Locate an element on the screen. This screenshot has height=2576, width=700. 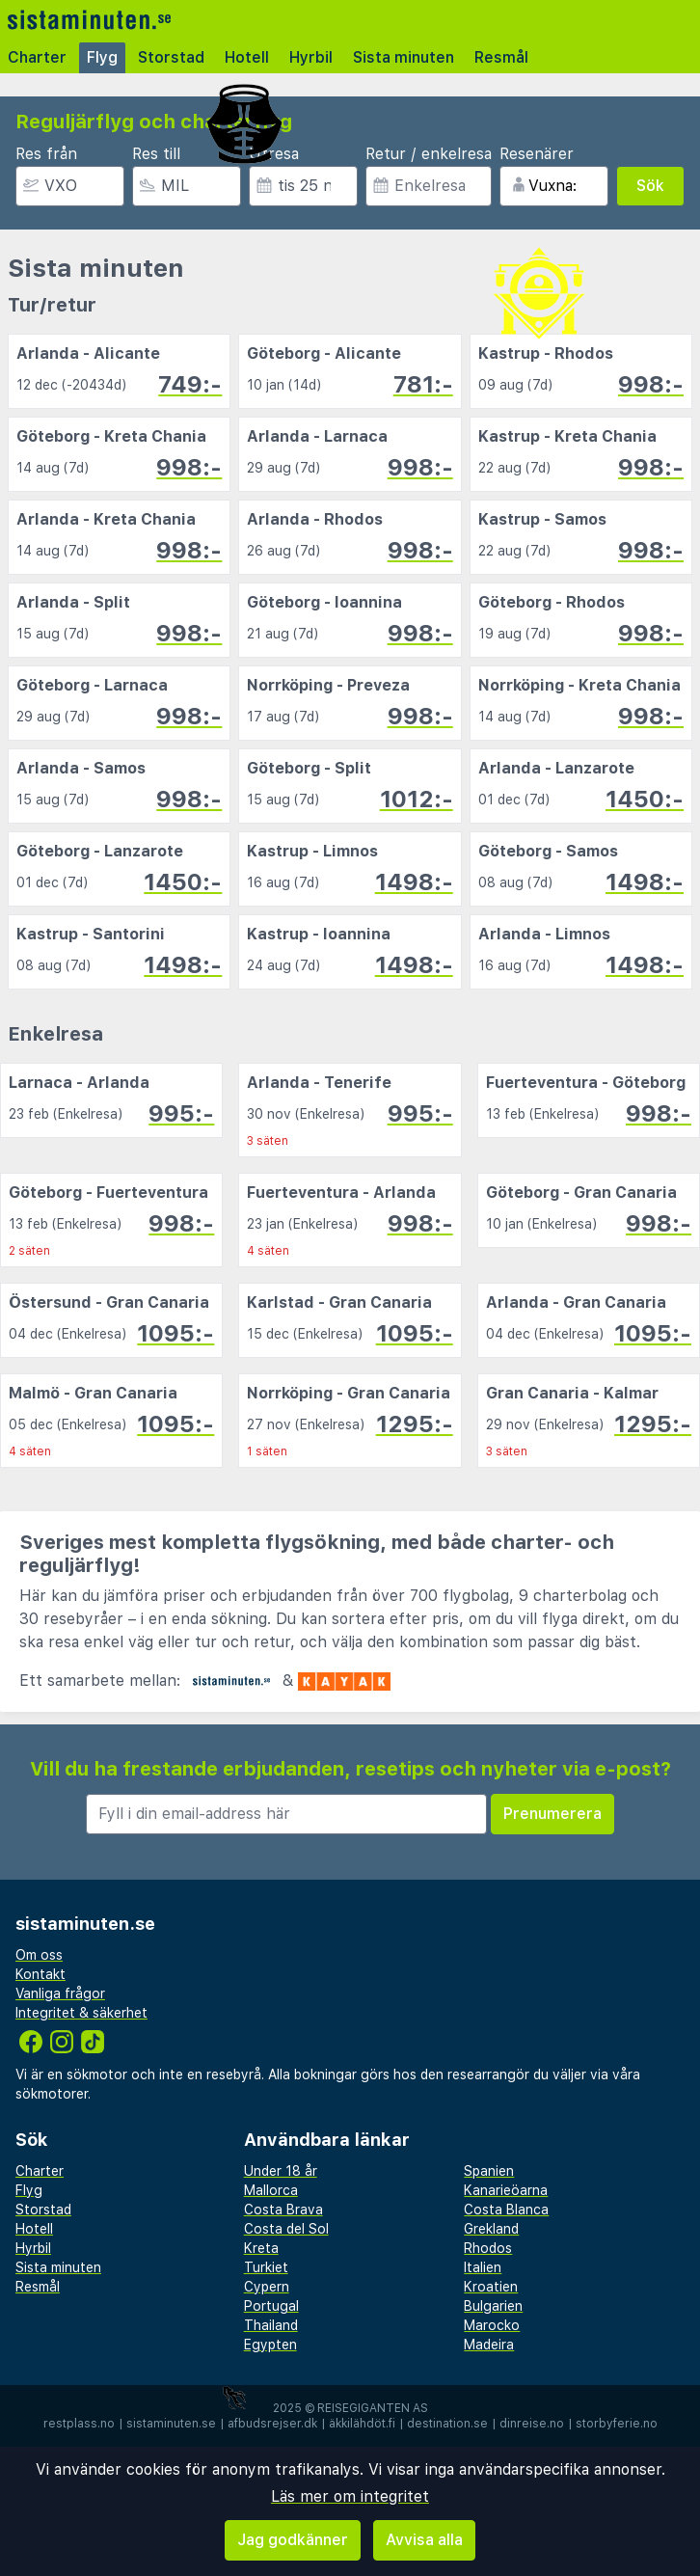
decorative emblem or badge for a game achievement is located at coordinates (539, 293).